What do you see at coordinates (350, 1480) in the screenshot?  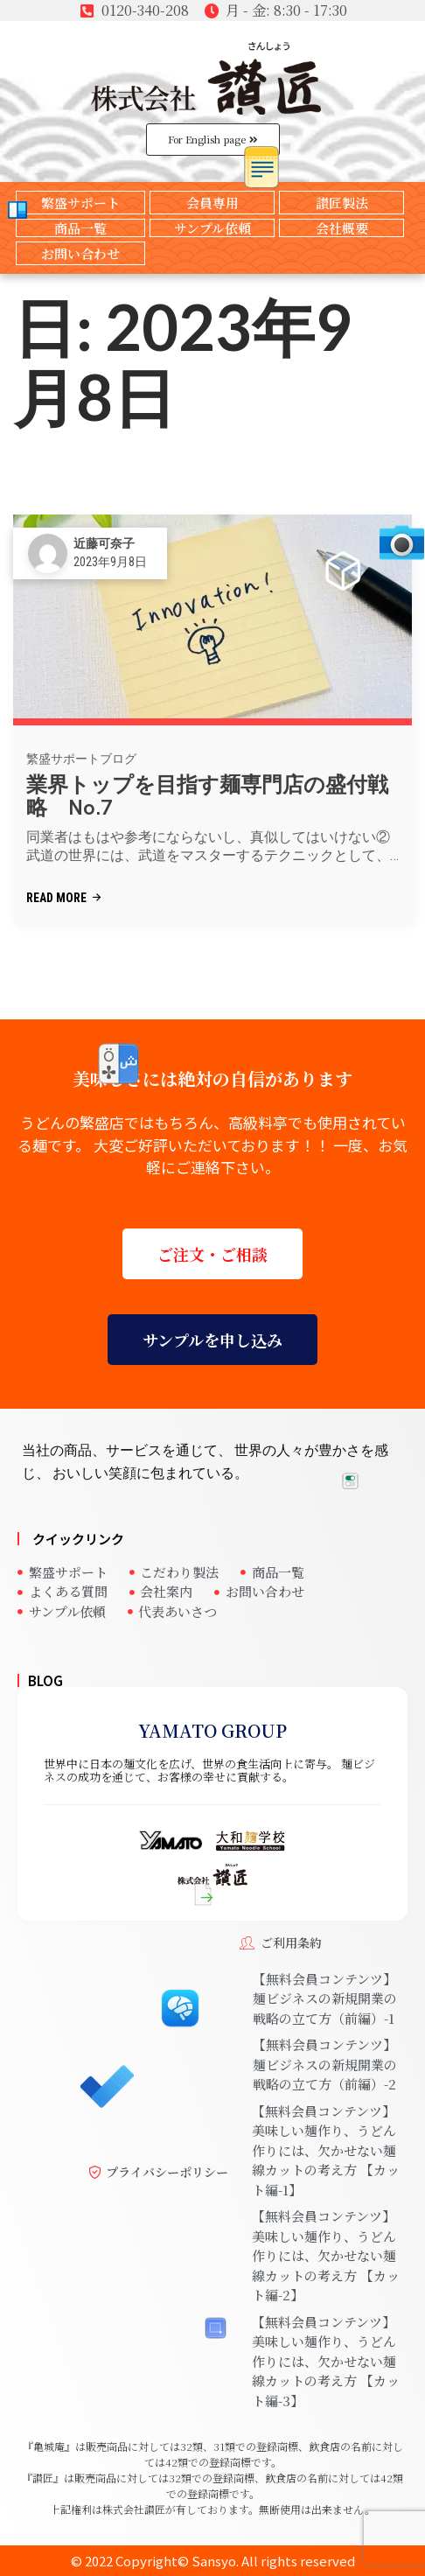 I see `open gnome tweaks settings` at bounding box center [350, 1480].